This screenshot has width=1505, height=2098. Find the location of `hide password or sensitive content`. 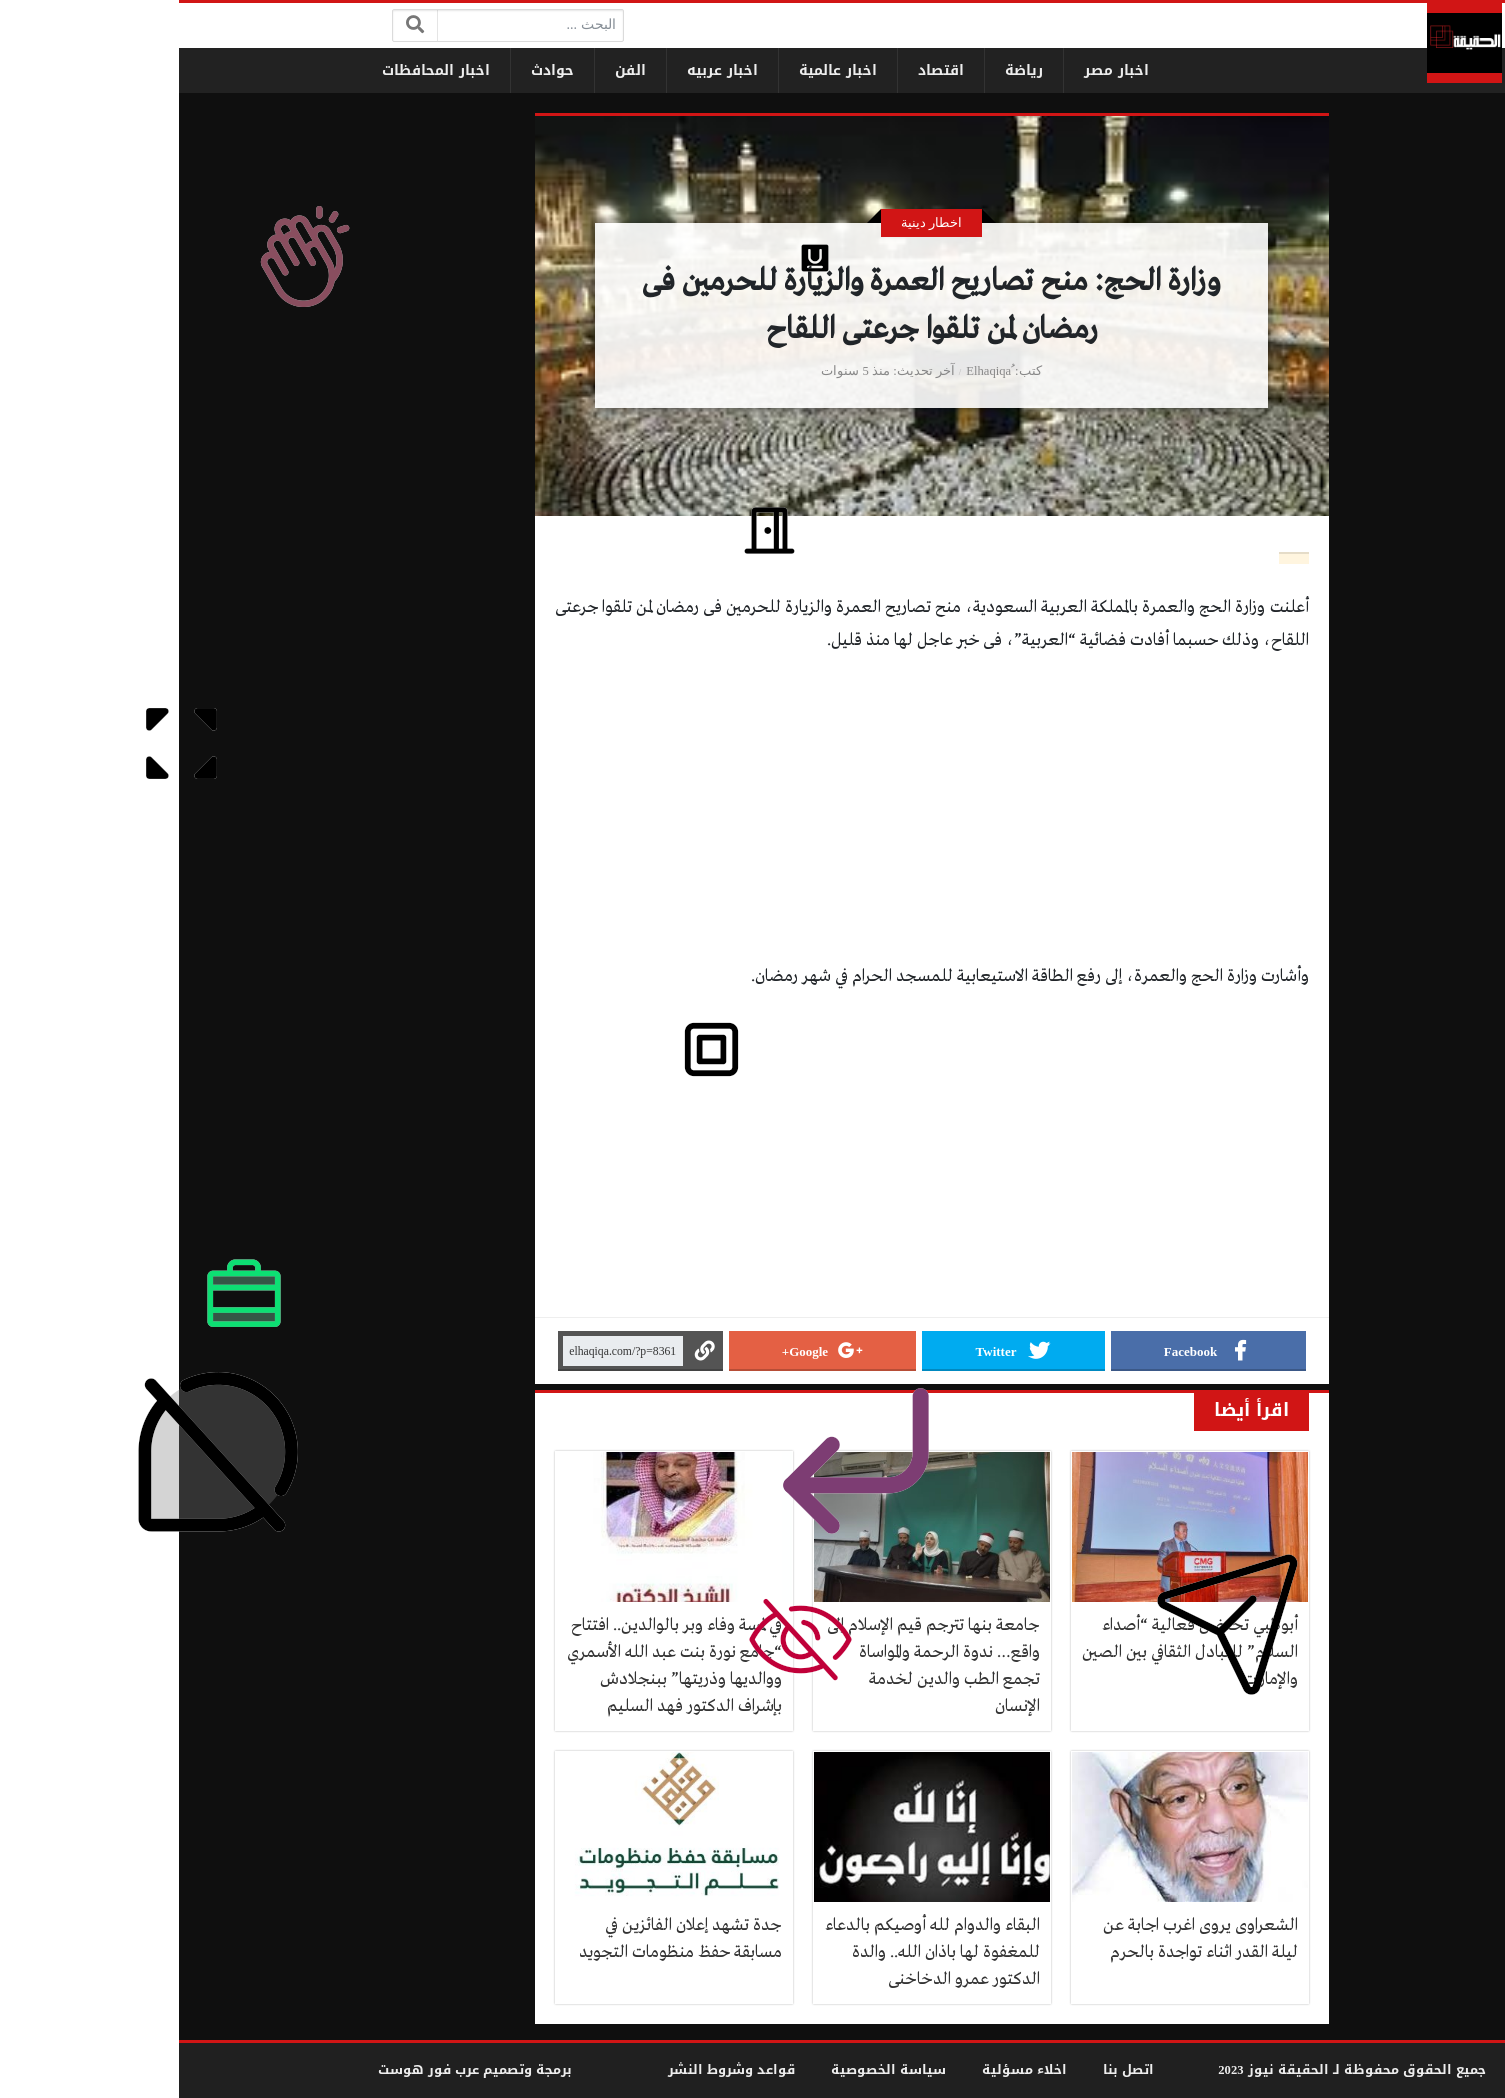

hide password or sensitive content is located at coordinates (800, 1639).